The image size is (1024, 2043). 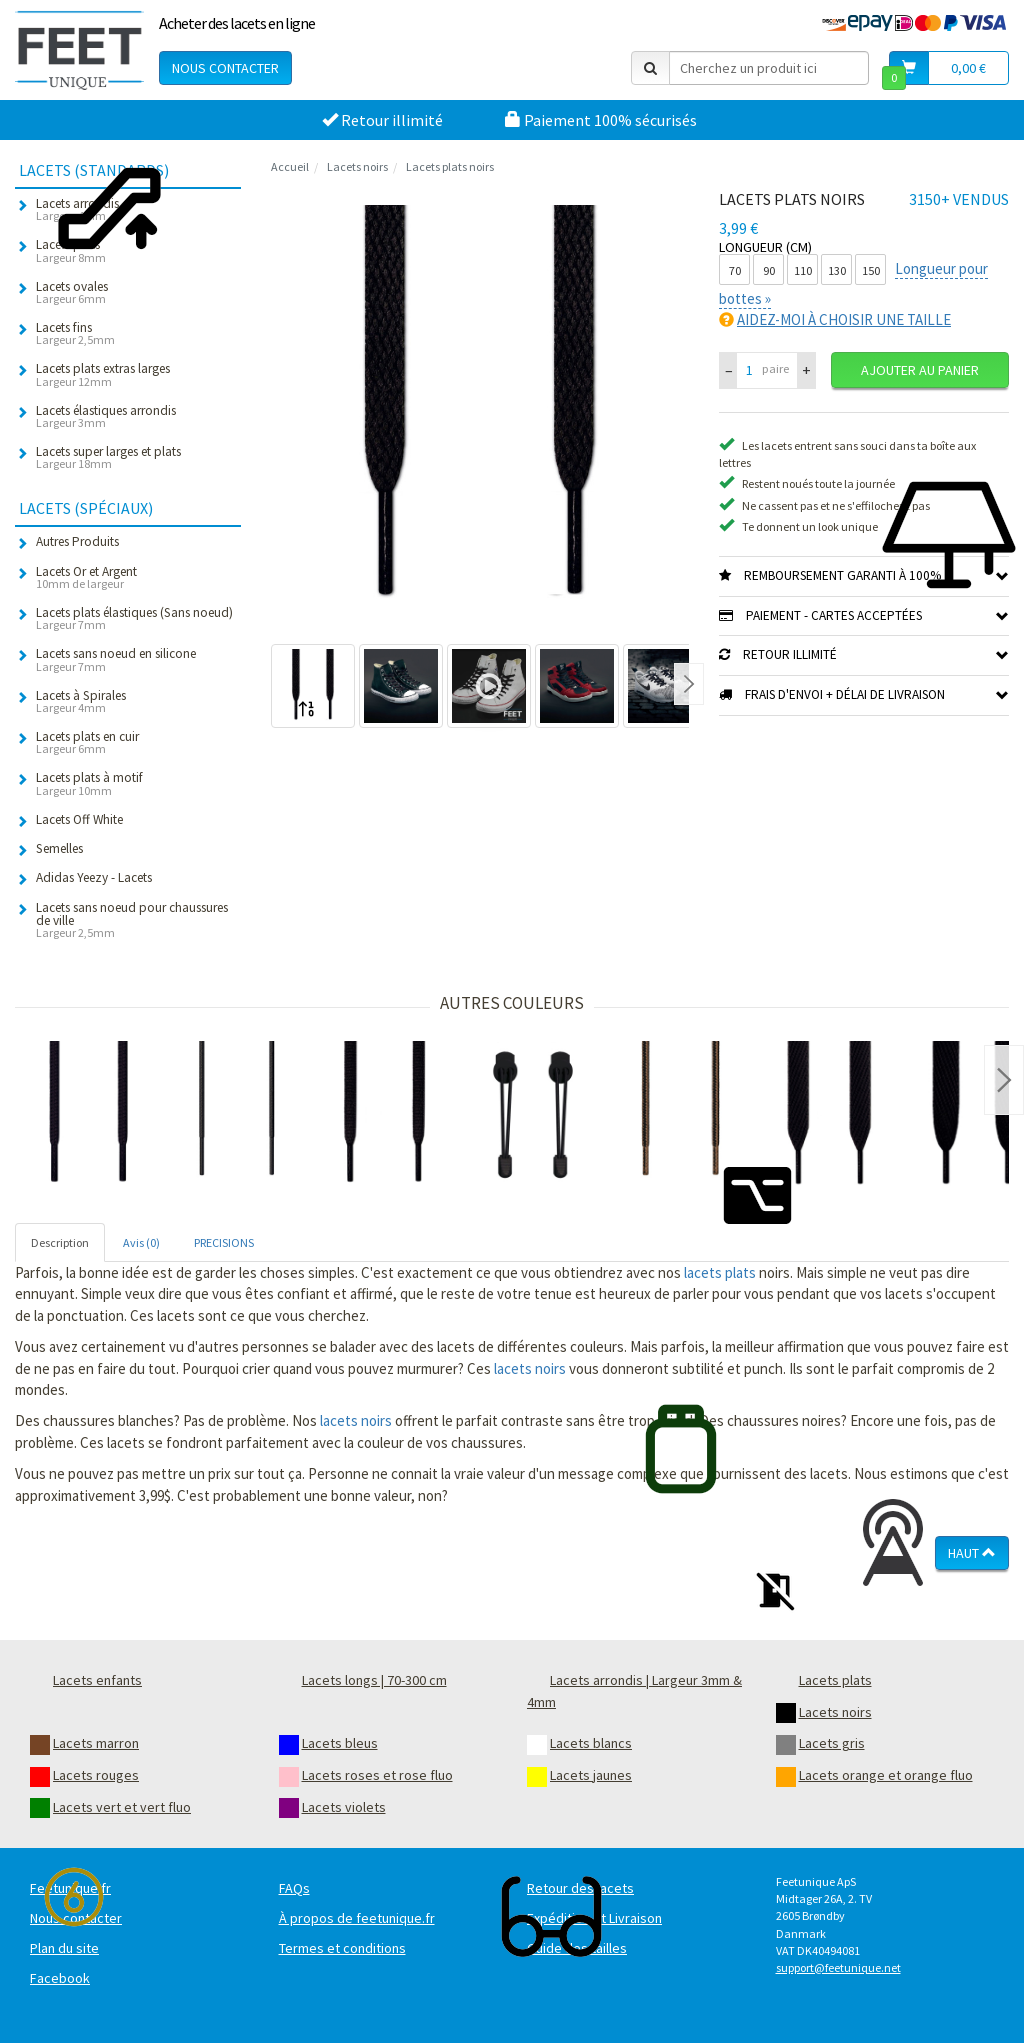 I want to click on toggle desk lamp or reading light, so click(x=949, y=535).